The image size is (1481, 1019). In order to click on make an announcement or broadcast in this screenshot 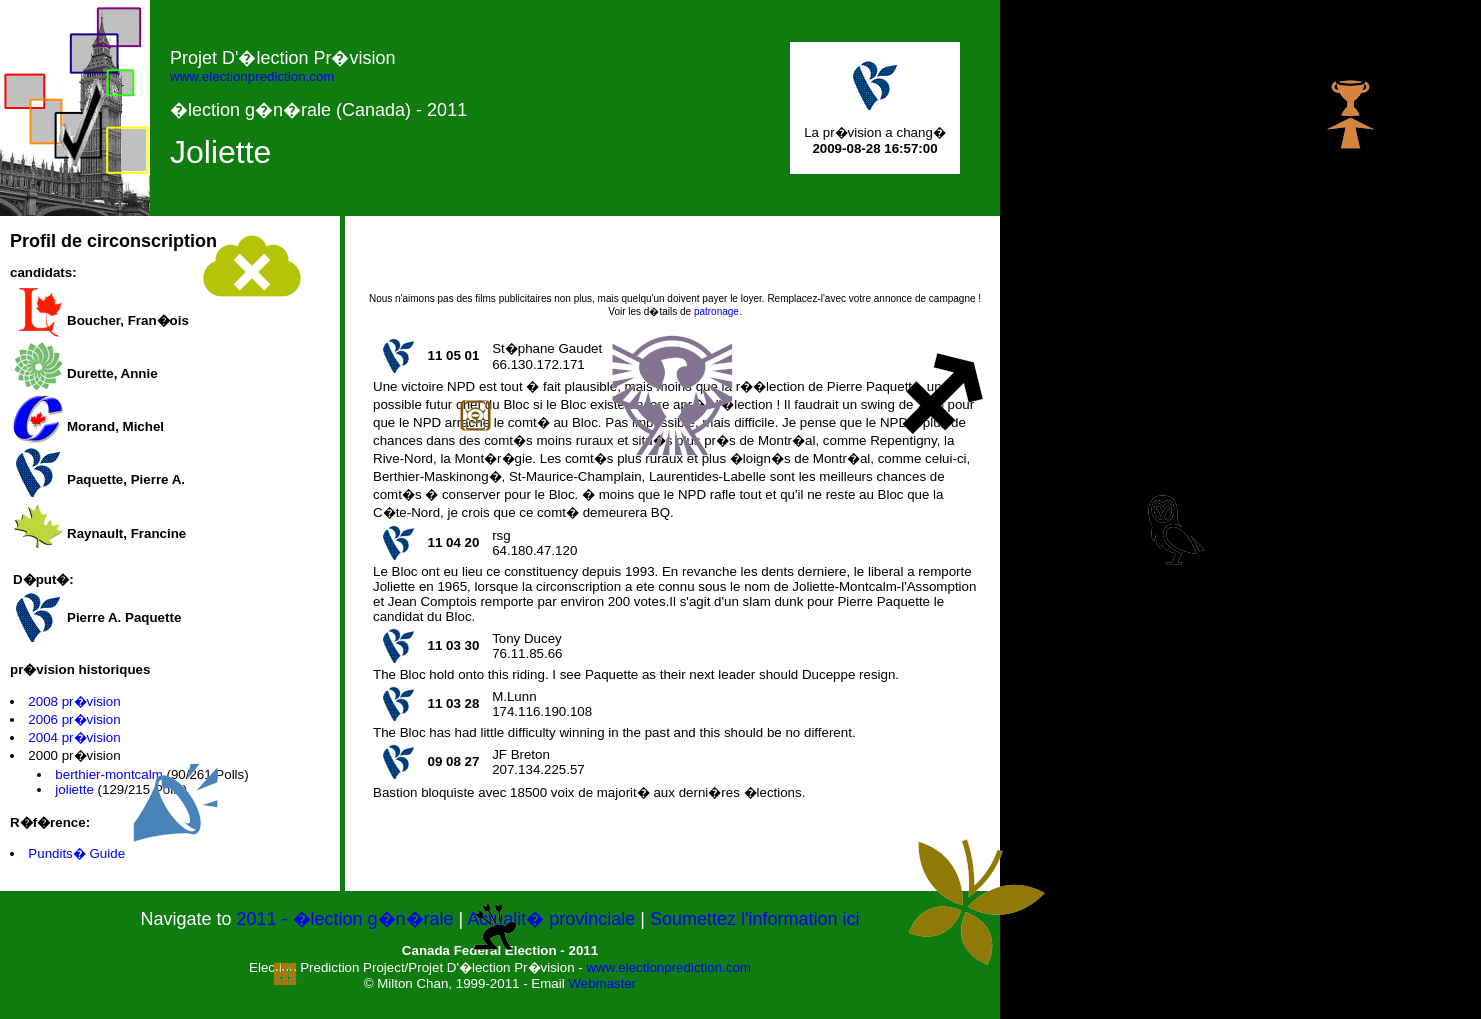, I will do `click(175, 806)`.